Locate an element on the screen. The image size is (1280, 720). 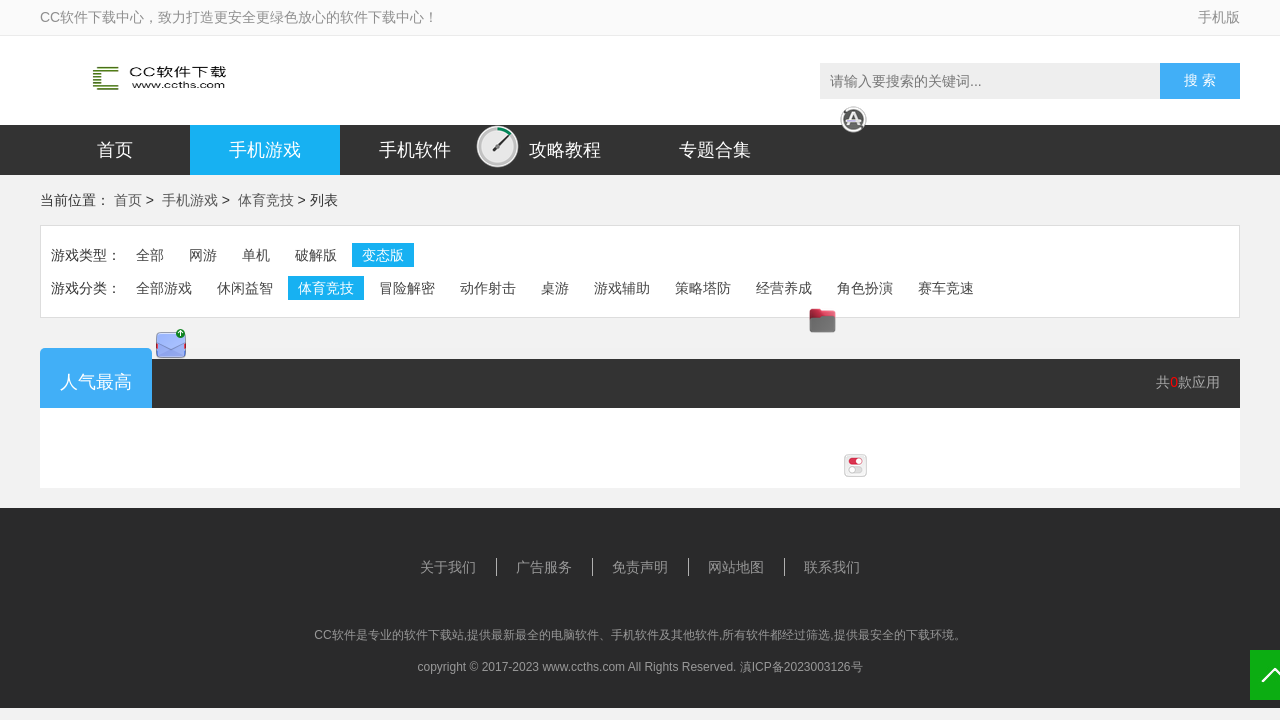
open sysprof system profiler is located at coordinates (497, 146).